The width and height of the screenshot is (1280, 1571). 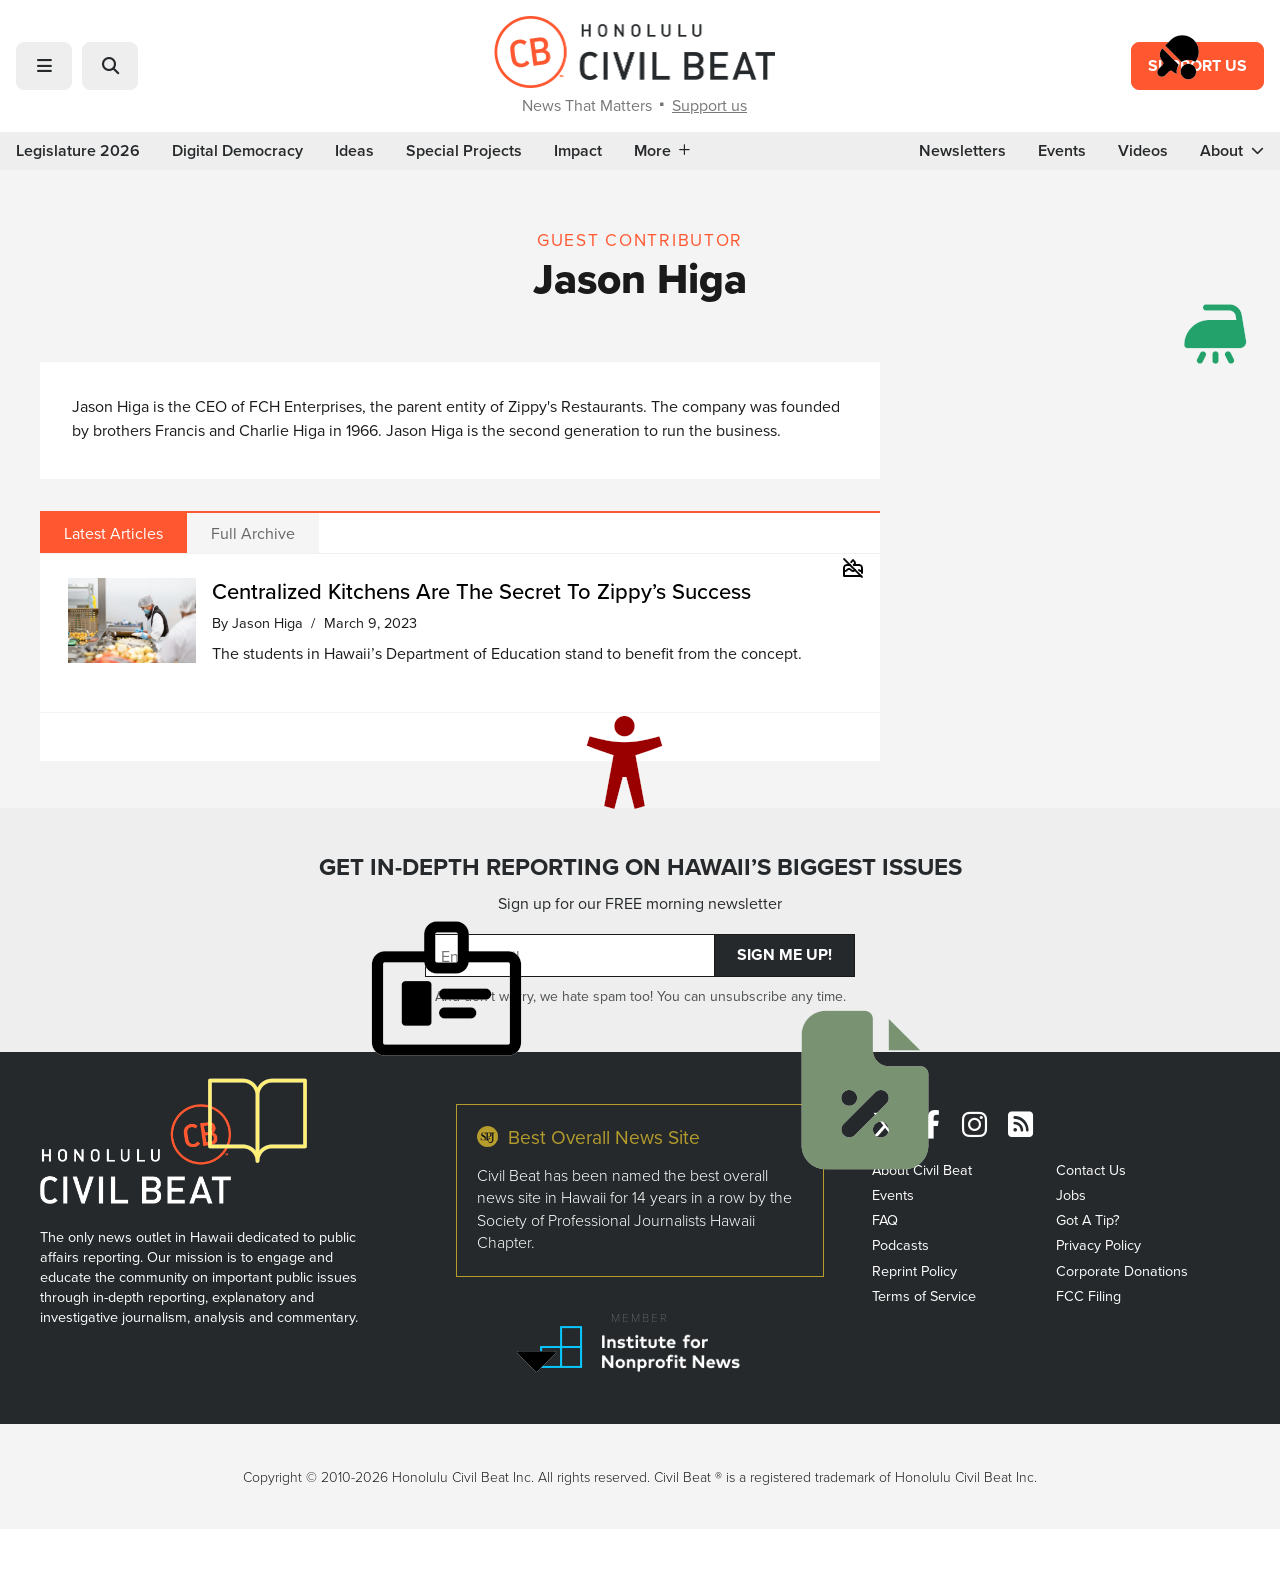 What do you see at coordinates (536, 1356) in the screenshot?
I see `expand a dropdown menu` at bounding box center [536, 1356].